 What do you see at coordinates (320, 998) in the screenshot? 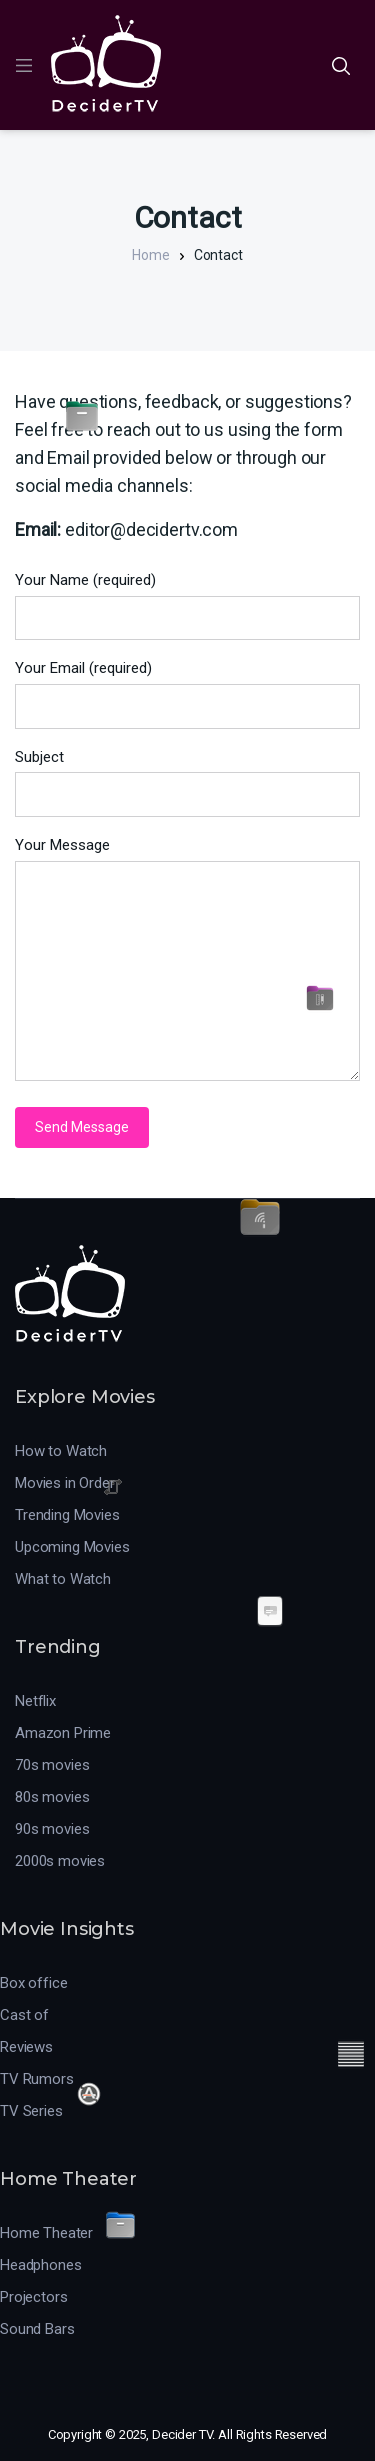
I see `open templates folder` at bounding box center [320, 998].